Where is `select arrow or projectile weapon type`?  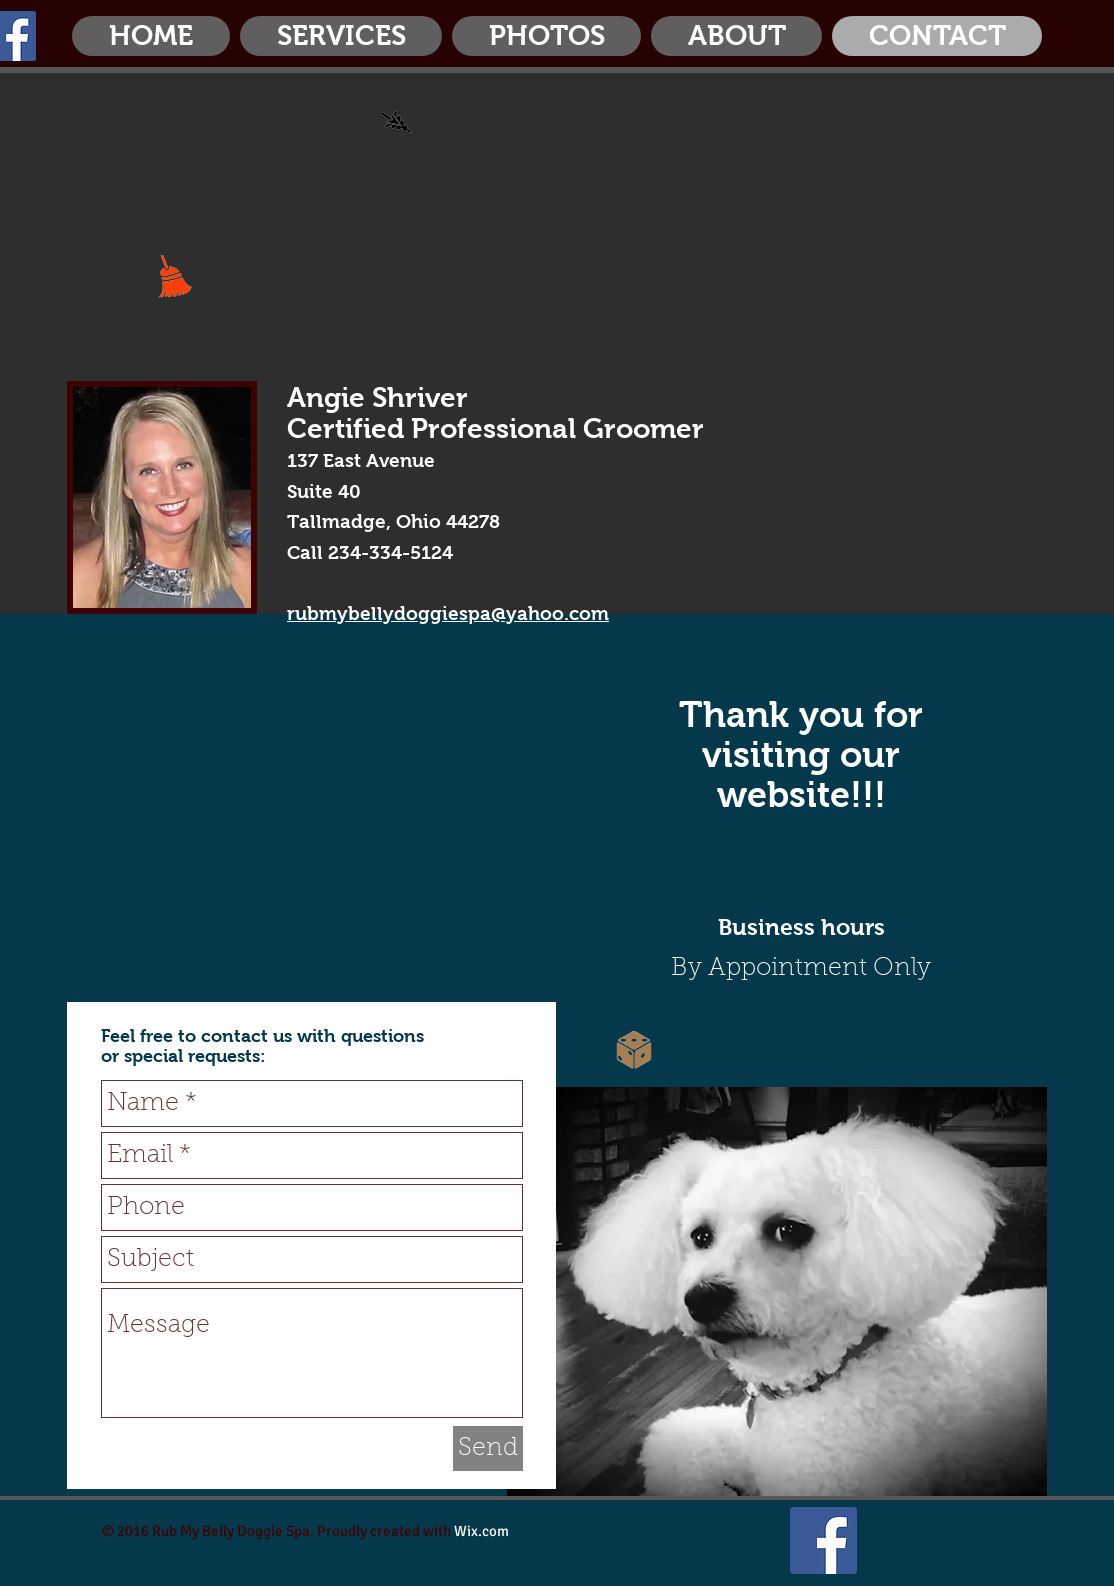 select arrow or projectile weapon type is located at coordinates (396, 121).